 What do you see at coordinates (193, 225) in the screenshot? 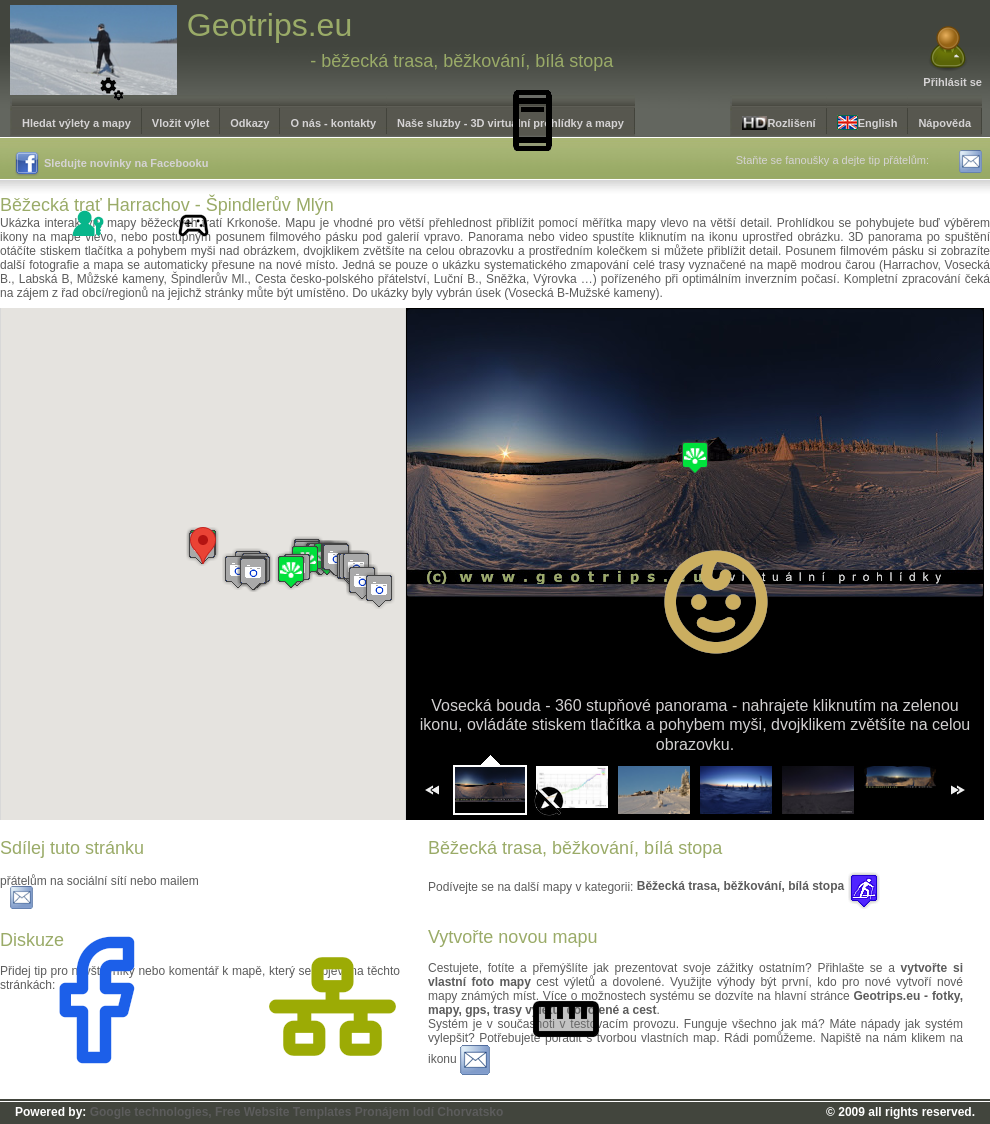
I see `access gaming or esports features` at bounding box center [193, 225].